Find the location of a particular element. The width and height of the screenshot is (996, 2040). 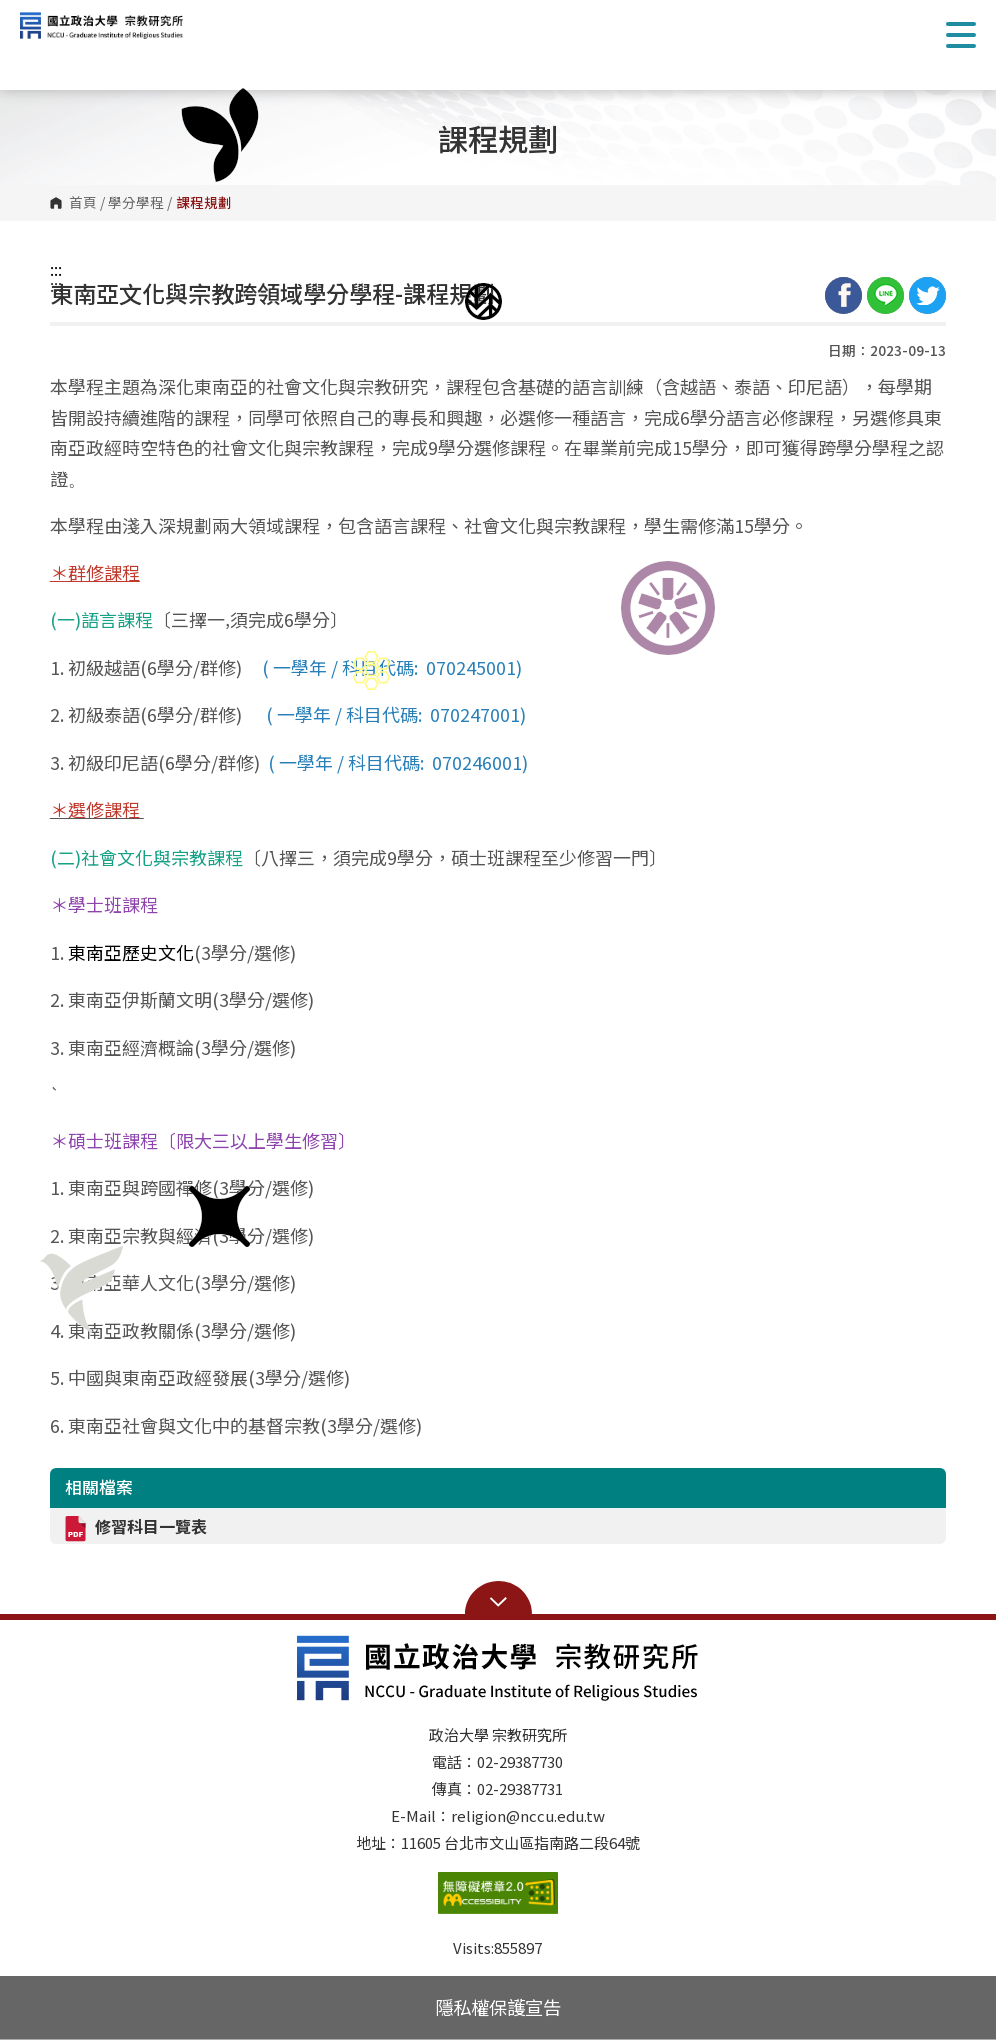

nextra documentation framework logo is located at coordinates (219, 1216).